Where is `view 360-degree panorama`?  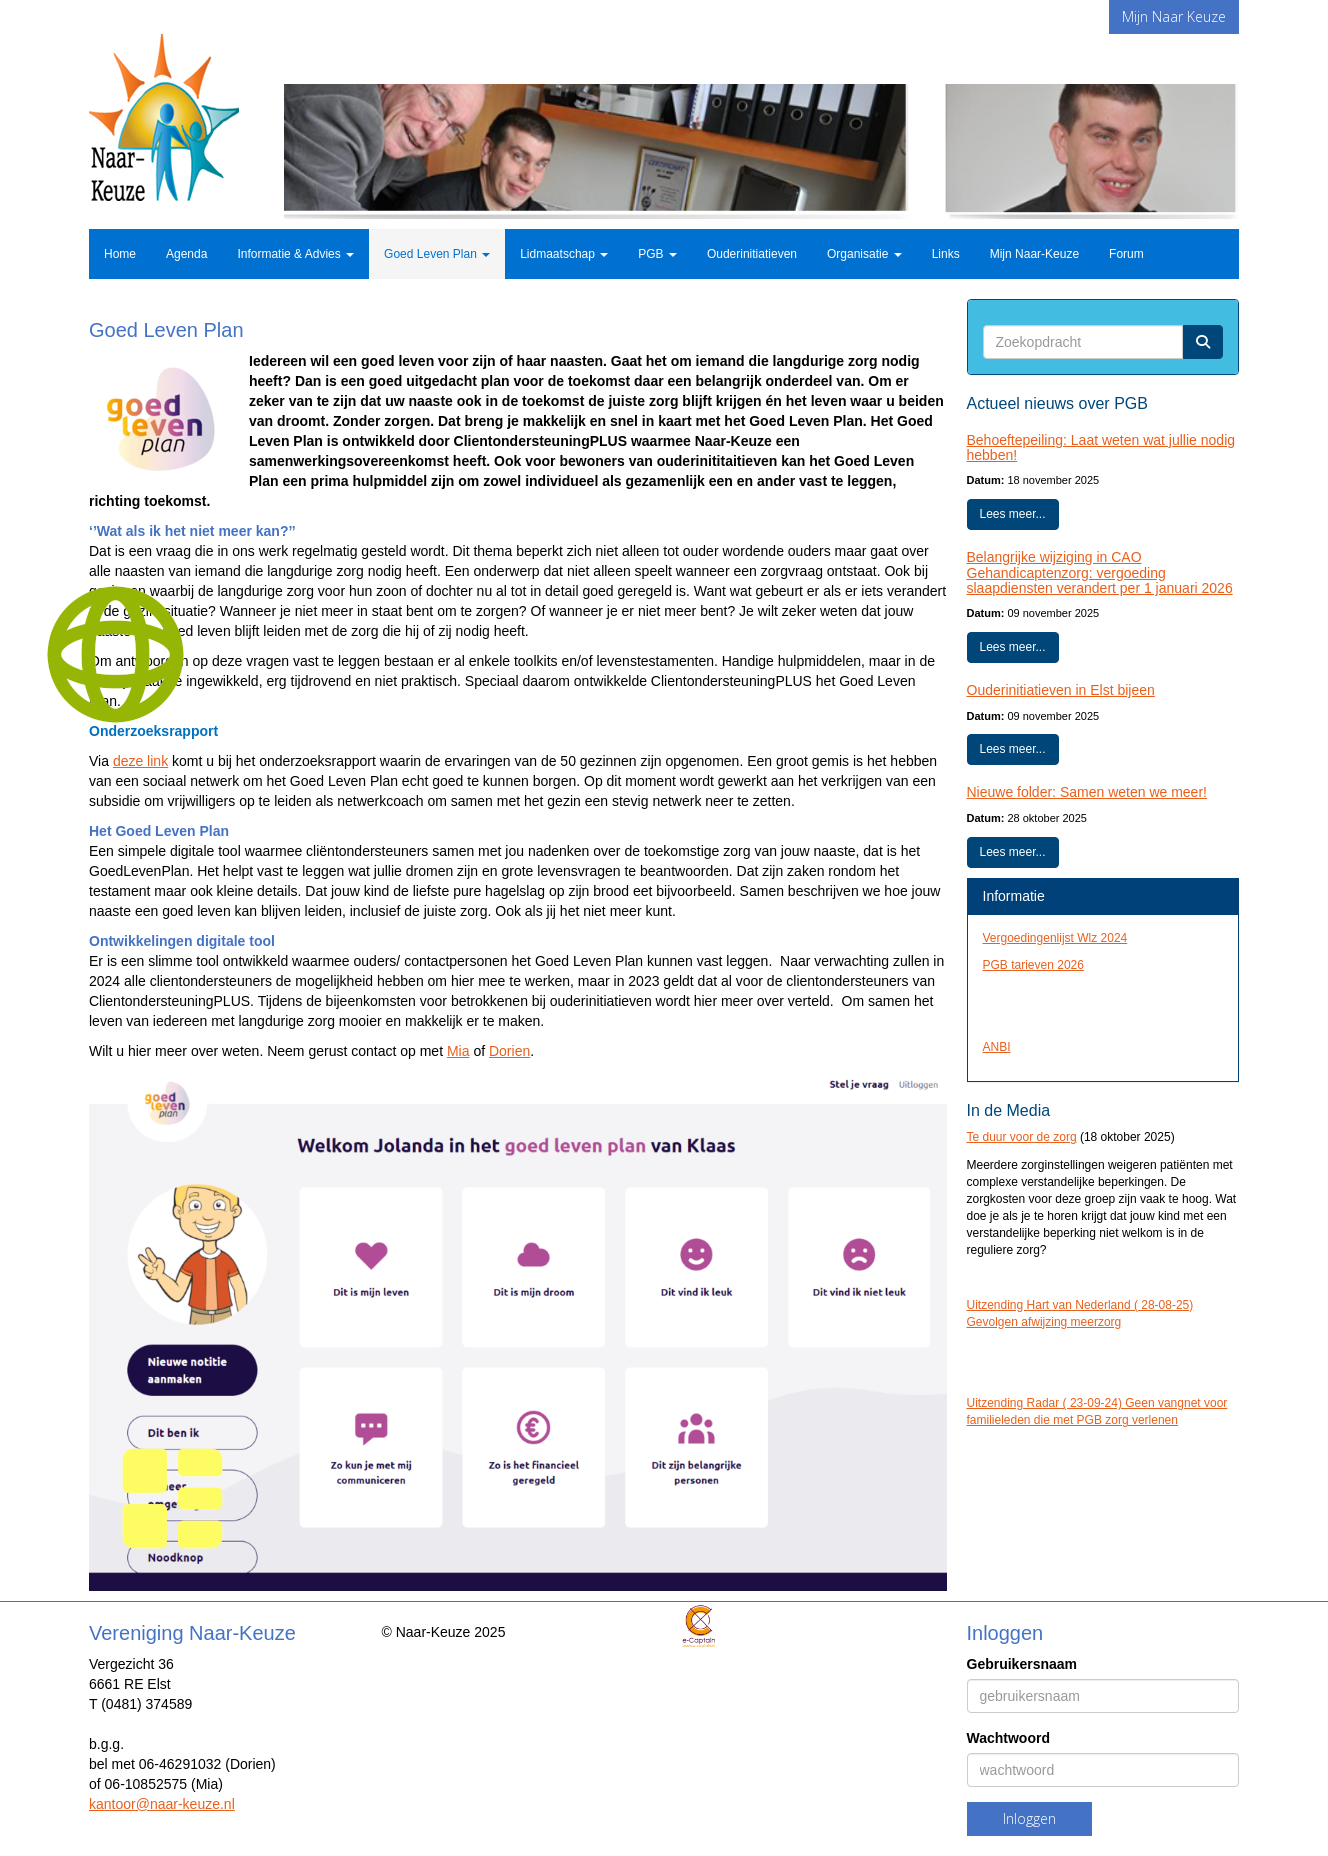
view 360-degree panorama is located at coordinates (115, 654).